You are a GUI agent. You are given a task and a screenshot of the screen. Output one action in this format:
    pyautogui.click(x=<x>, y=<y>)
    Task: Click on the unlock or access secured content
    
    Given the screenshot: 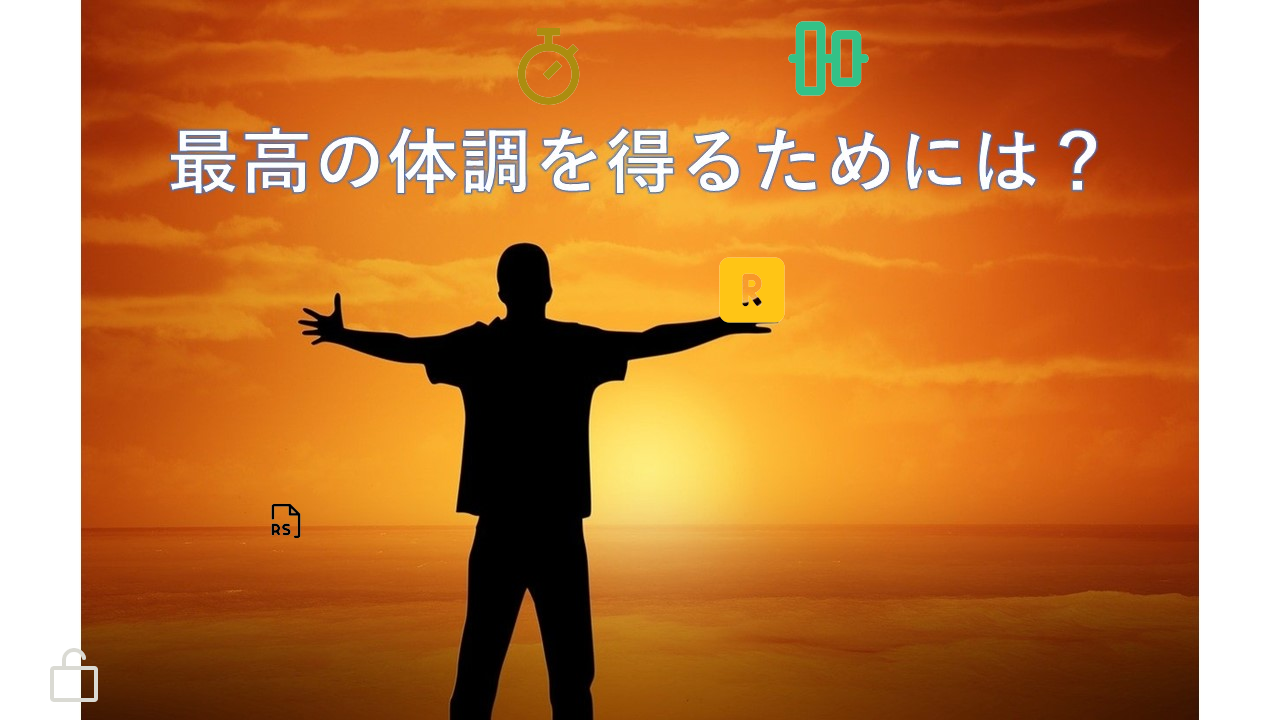 What is the action you would take?
    pyautogui.click(x=74, y=678)
    